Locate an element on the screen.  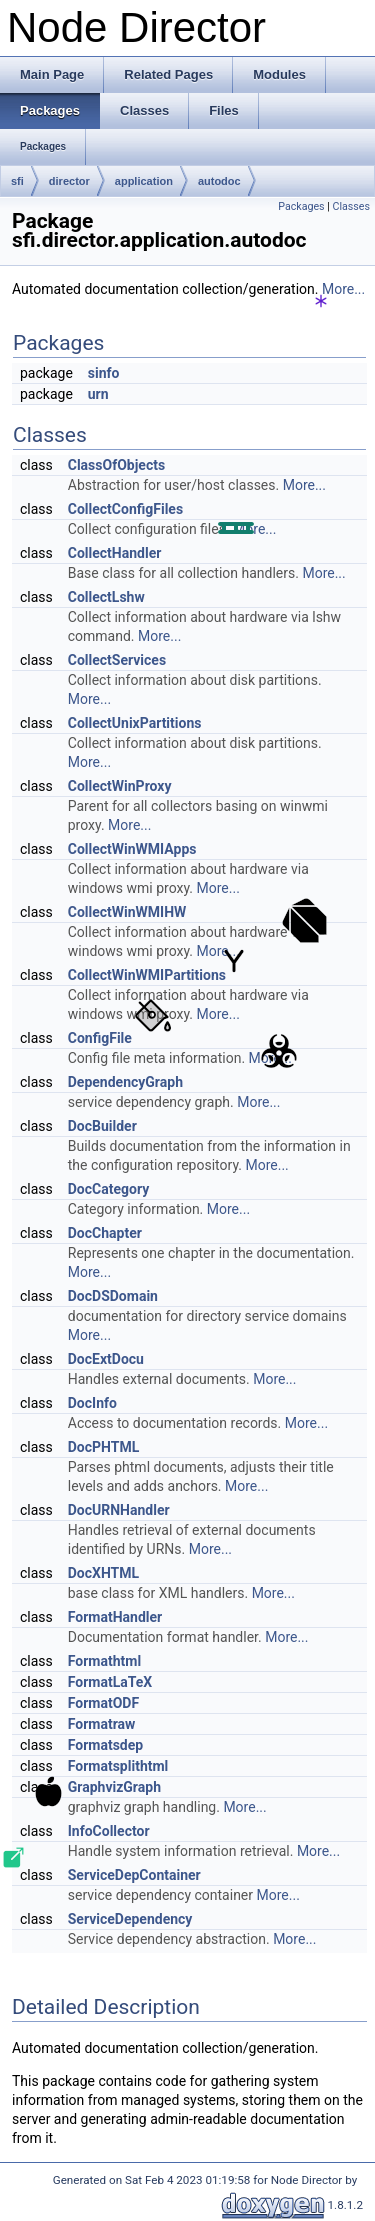
represents the letter Y in text or labeling is located at coordinates (234, 961).